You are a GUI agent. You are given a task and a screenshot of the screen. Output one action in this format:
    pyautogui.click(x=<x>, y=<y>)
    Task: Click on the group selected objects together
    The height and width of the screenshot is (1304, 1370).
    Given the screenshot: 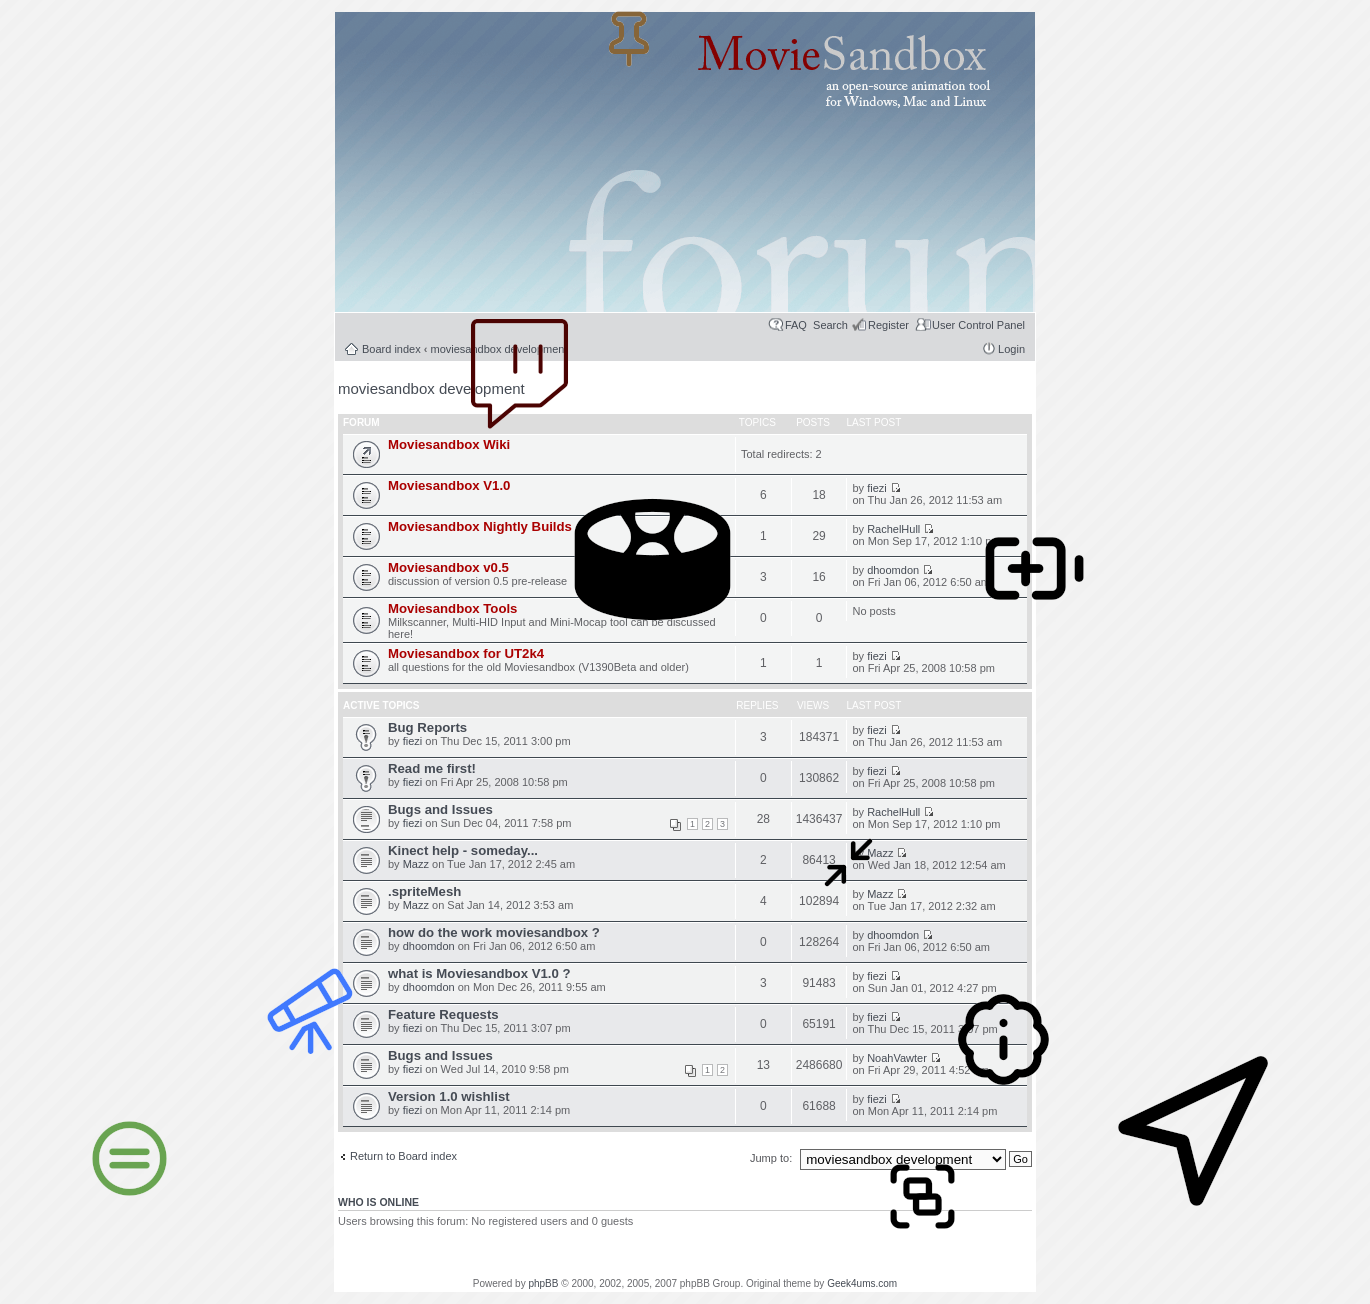 What is the action you would take?
    pyautogui.click(x=922, y=1196)
    